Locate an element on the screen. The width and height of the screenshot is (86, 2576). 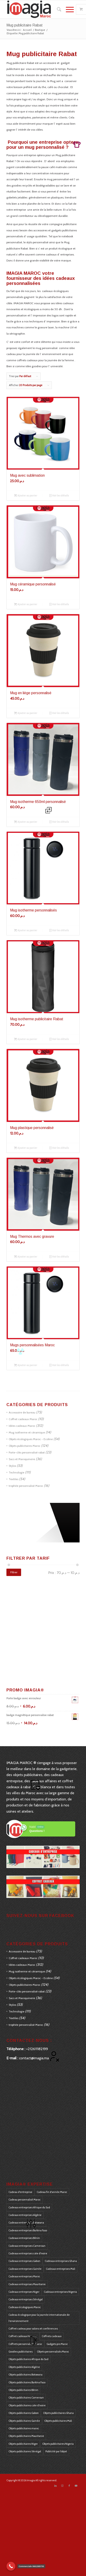
adjust settings or preferences is located at coordinates (31, 2224).